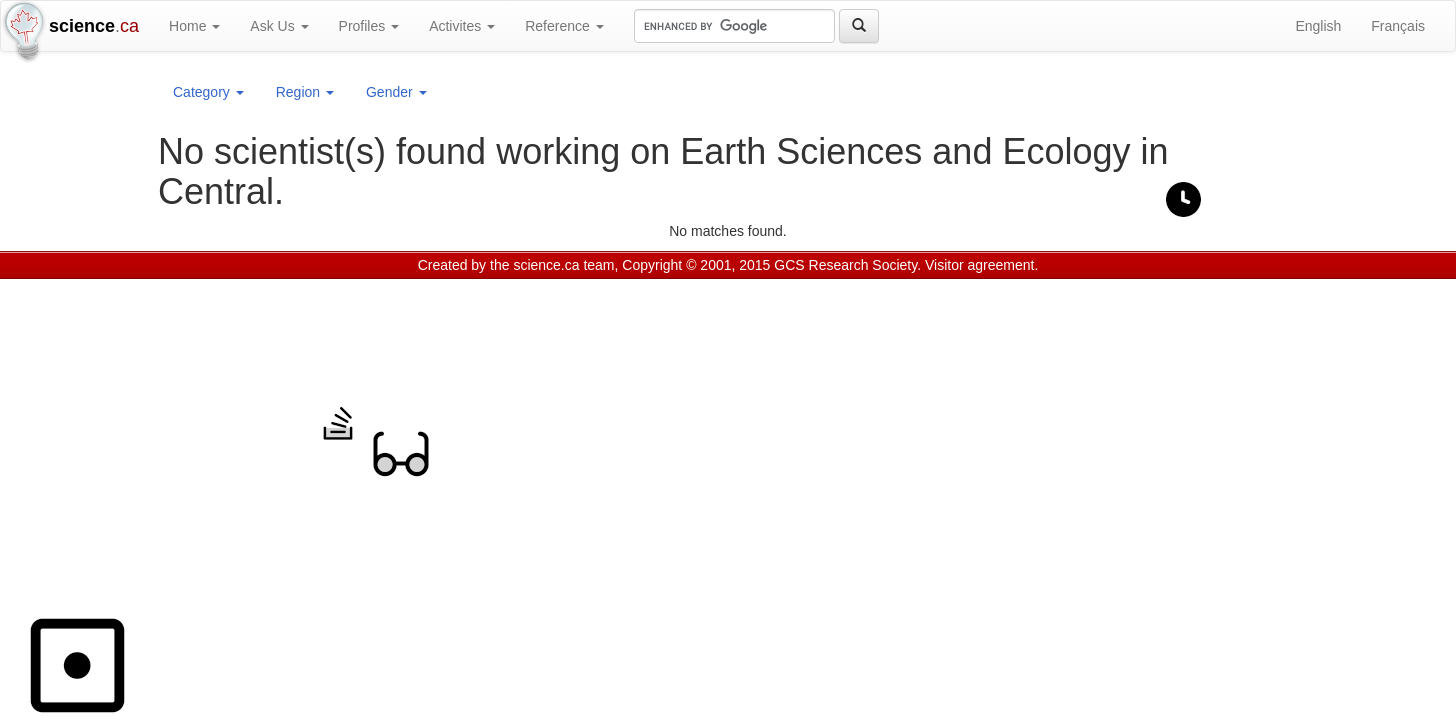  I want to click on enable reading mode or accessibility features, so click(401, 455).